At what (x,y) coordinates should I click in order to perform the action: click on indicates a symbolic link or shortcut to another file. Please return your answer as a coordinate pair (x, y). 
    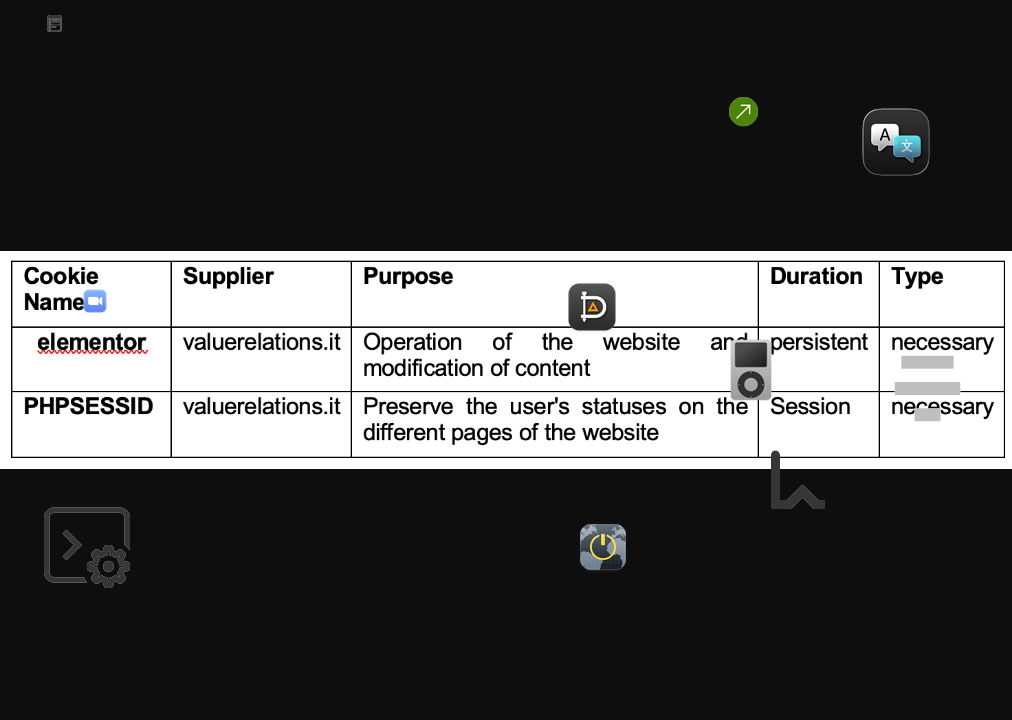
    Looking at the image, I should click on (743, 111).